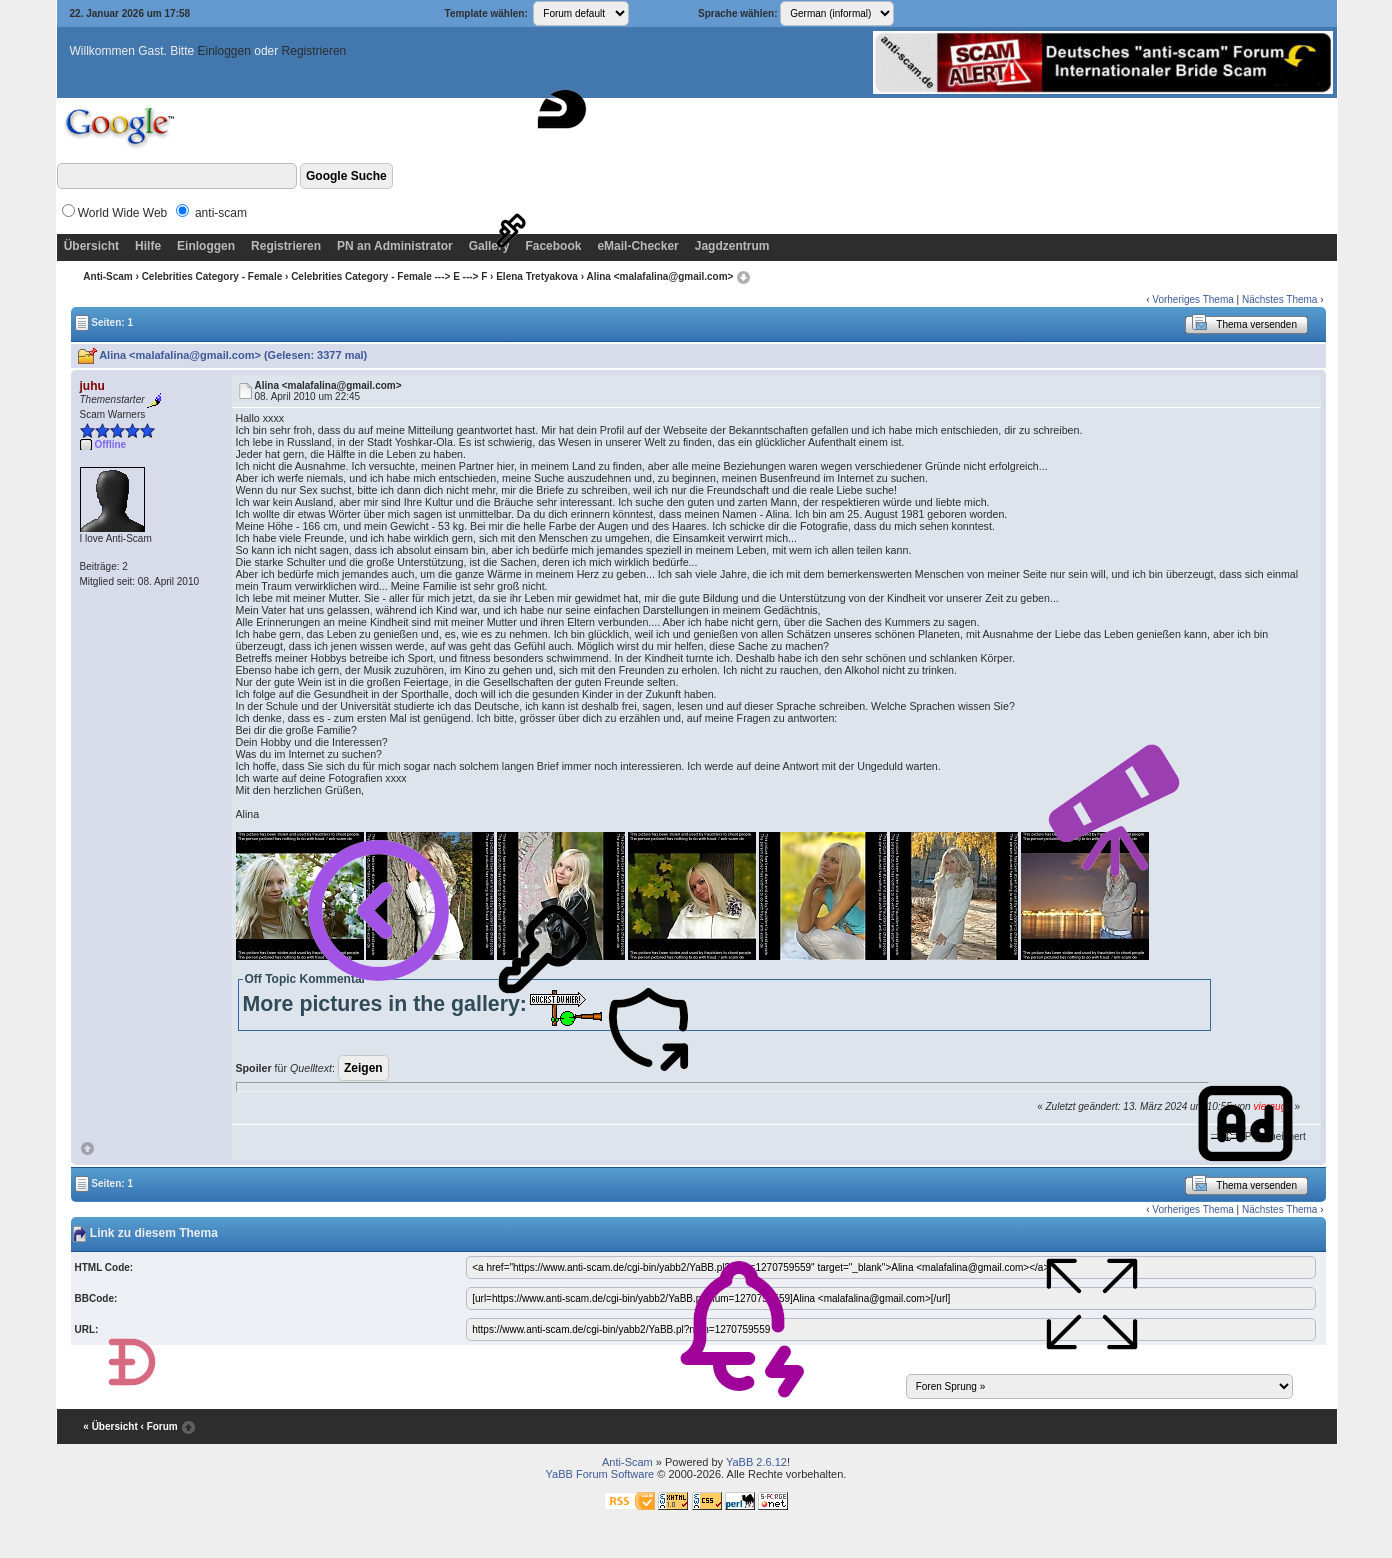  What do you see at coordinates (378, 910) in the screenshot?
I see `go back to the previous screen` at bounding box center [378, 910].